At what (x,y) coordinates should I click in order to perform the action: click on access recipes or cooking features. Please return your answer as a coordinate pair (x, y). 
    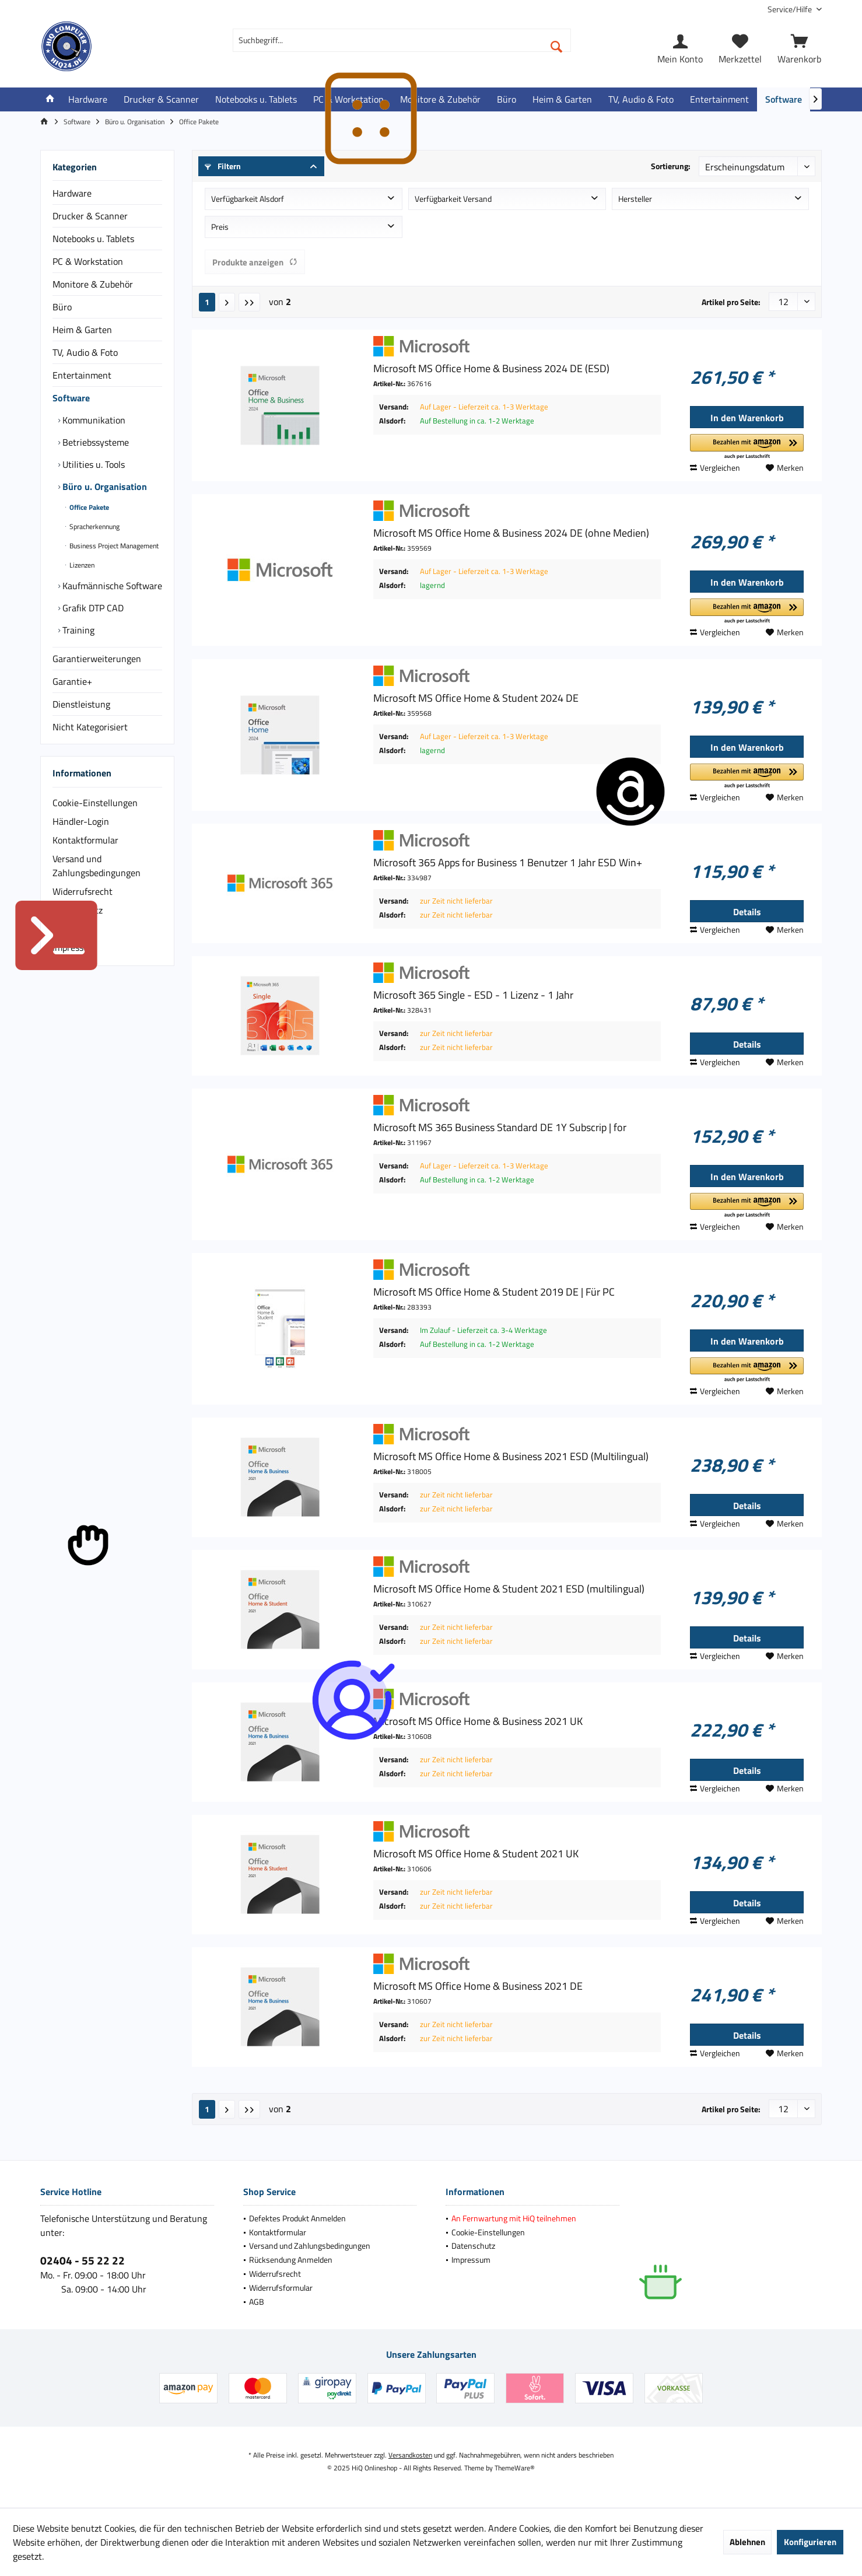
    Looking at the image, I should click on (660, 2284).